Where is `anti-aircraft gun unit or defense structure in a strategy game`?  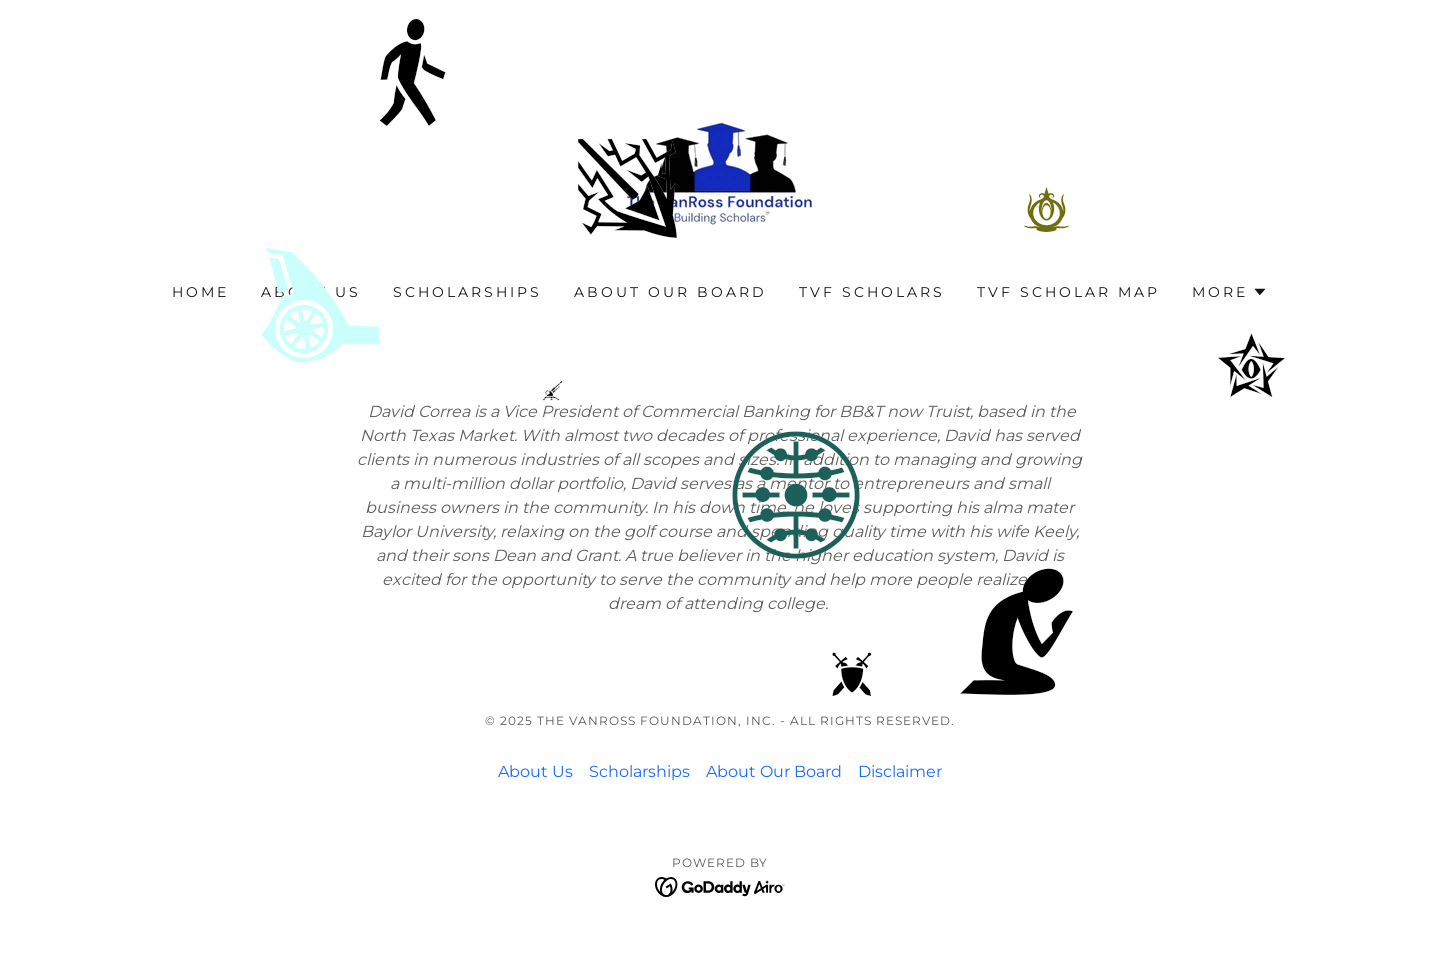 anti-aircraft gun unit or defense structure in a strategy game is located at coordinates (552, 390).